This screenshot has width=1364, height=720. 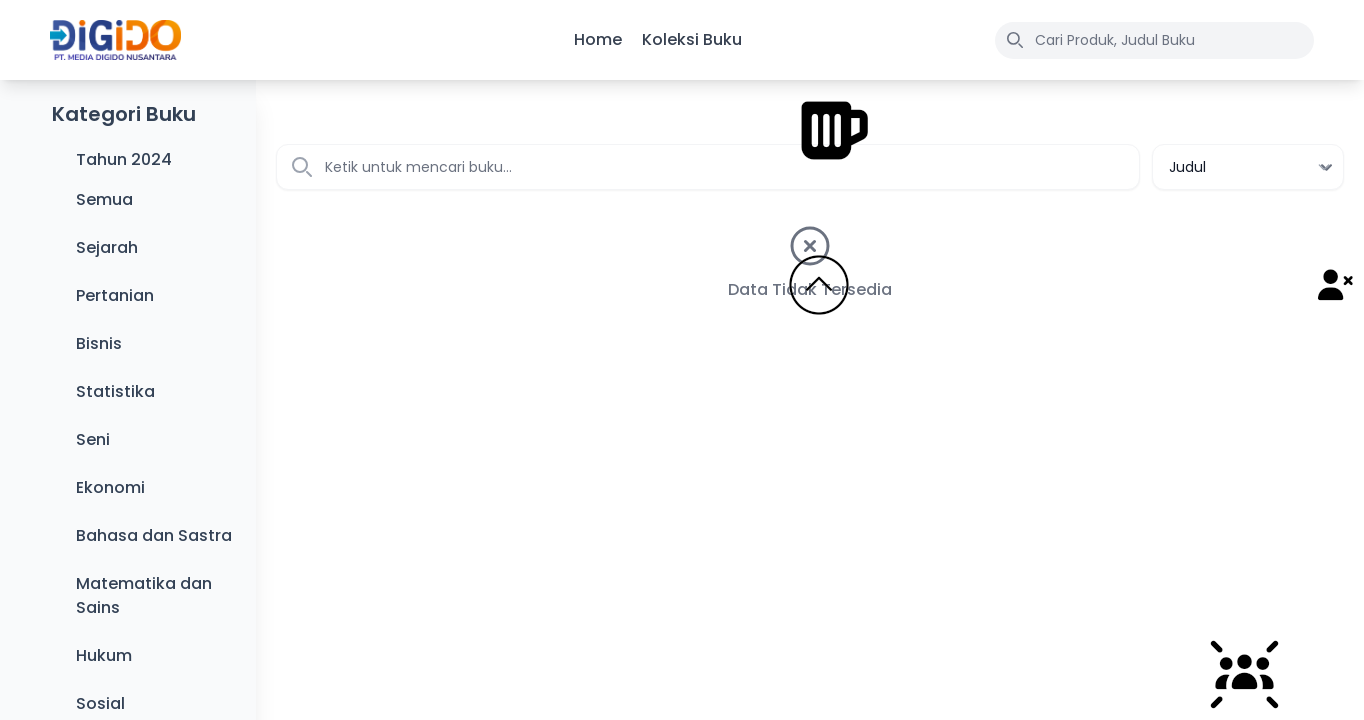 What do you see at coordinates (819, 285) in the screenshot?
I see `scroll up or return to top` at bounding box center [819, 285].